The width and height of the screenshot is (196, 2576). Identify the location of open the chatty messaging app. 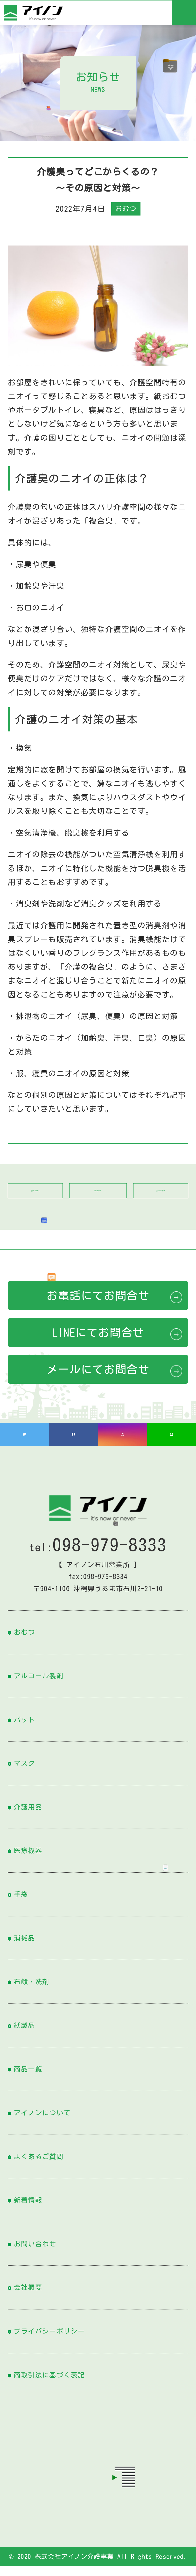
(51, 1277).